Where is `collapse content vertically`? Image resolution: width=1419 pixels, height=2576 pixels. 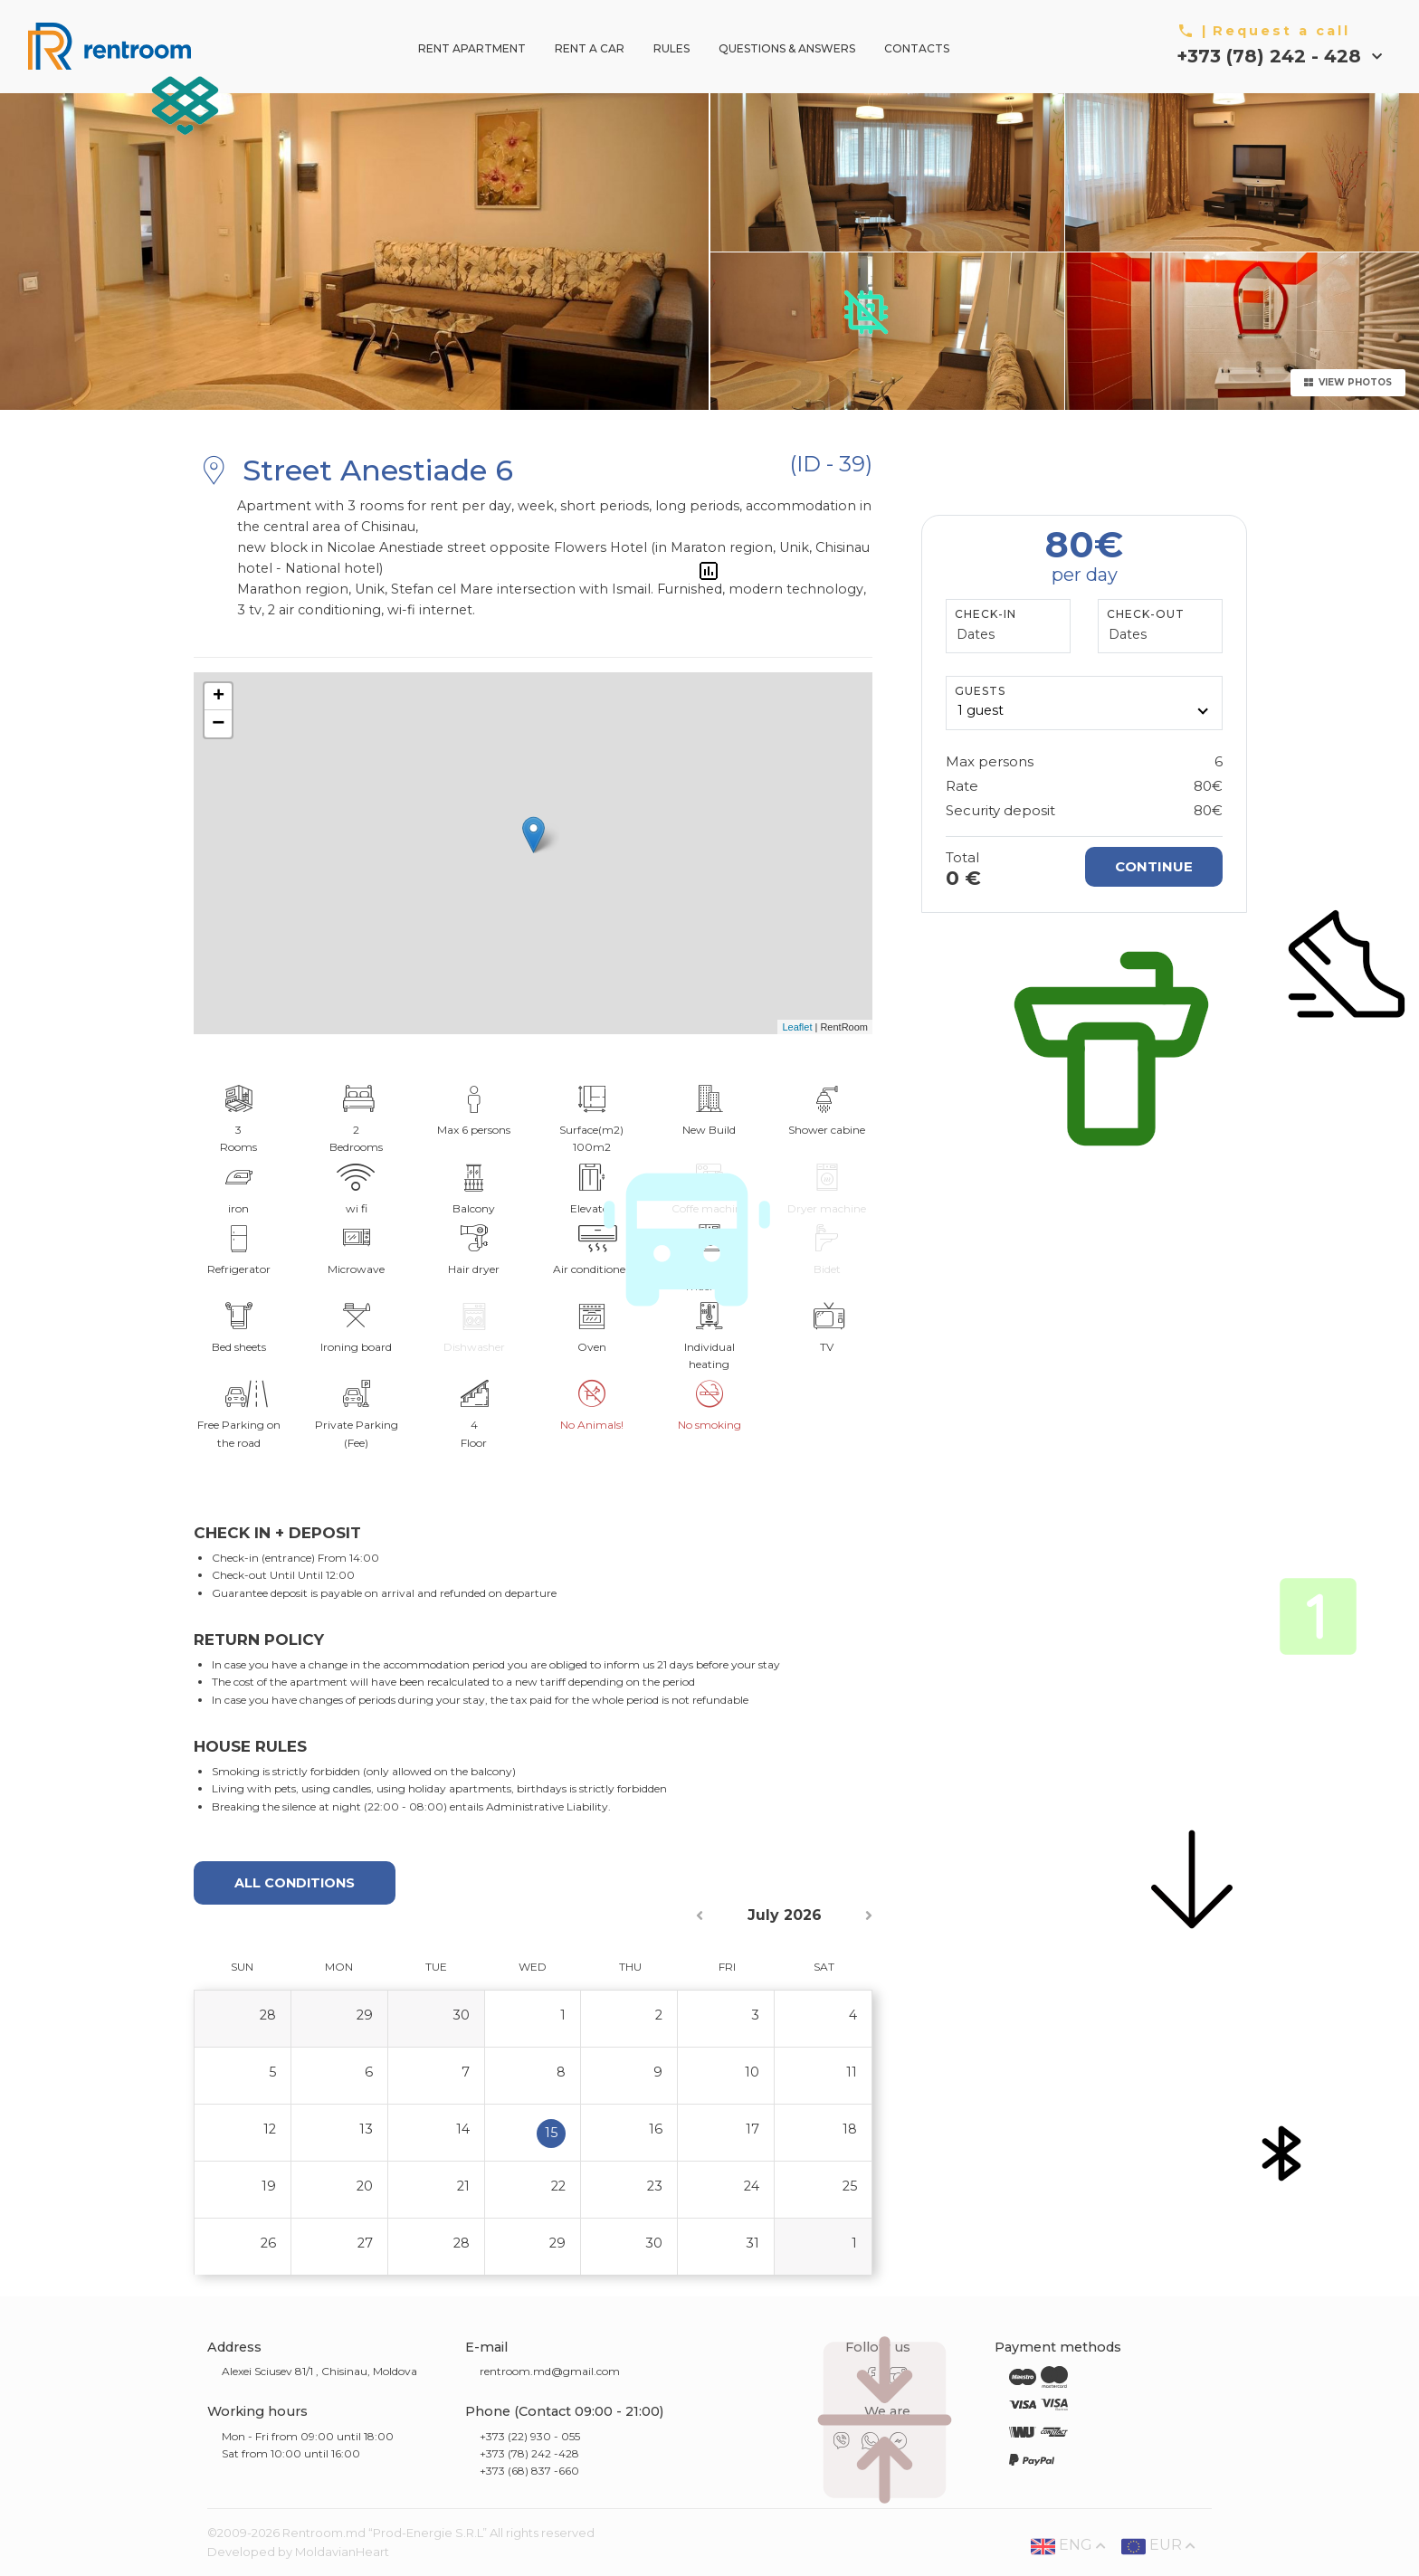 collapse content vertically is located at coordinates (884, 2419).